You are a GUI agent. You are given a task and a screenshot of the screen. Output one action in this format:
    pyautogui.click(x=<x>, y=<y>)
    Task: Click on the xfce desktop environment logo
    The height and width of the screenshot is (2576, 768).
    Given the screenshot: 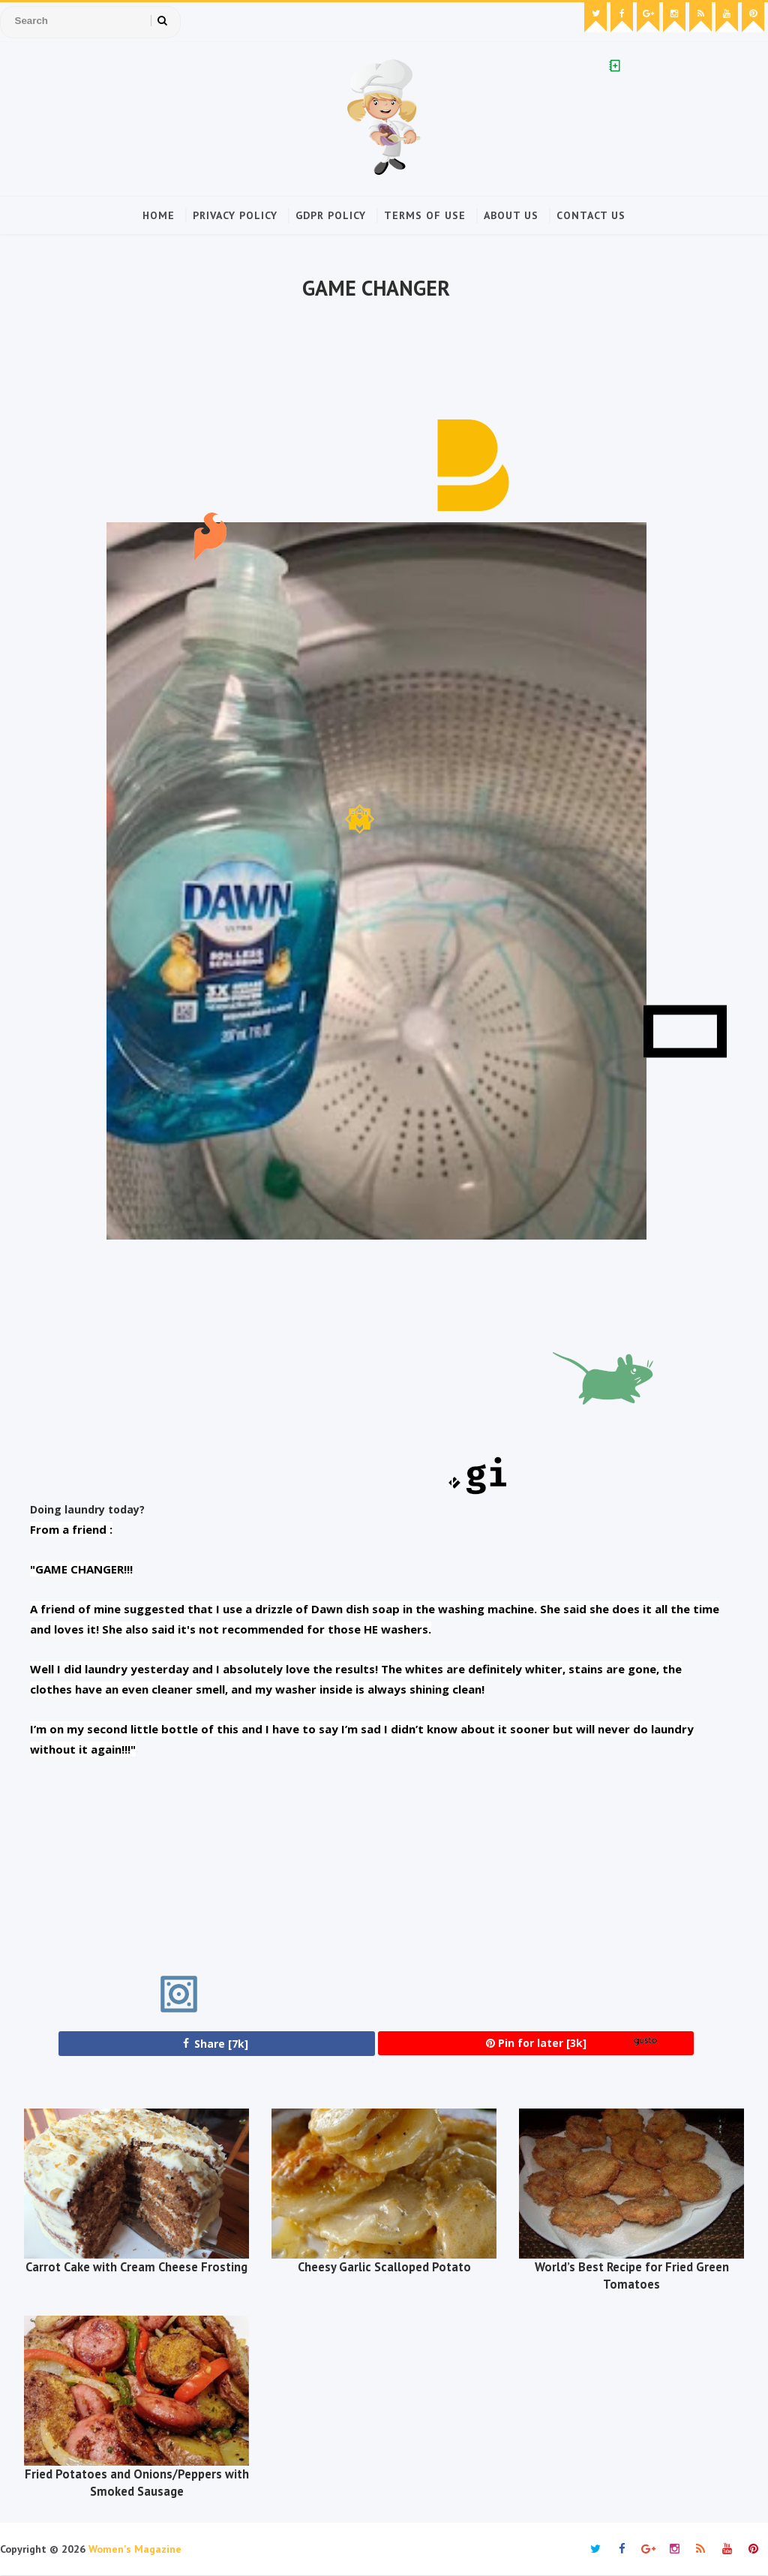 What is the action you would take?
    pyautogui.click(x=603, y=1378)
    